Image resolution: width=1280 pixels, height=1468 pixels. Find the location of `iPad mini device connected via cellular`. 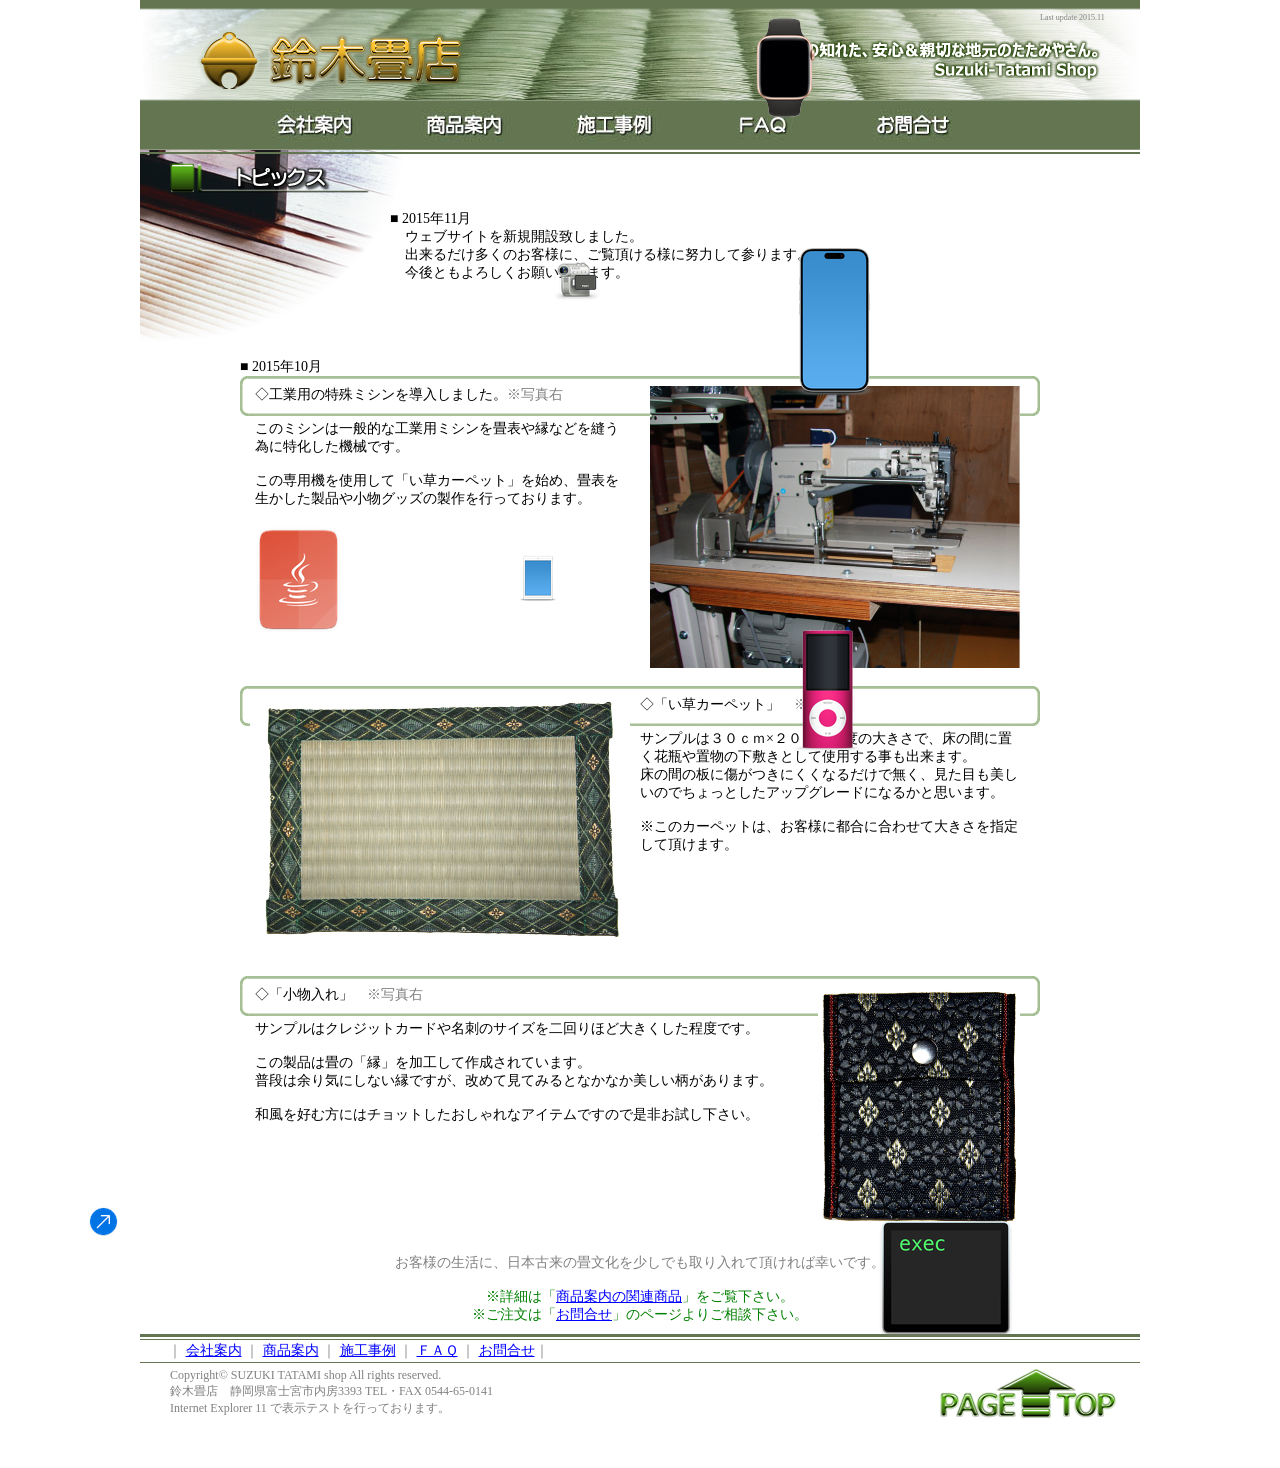

iPad mini device connected via cellular is located at coordinates (538, 574).